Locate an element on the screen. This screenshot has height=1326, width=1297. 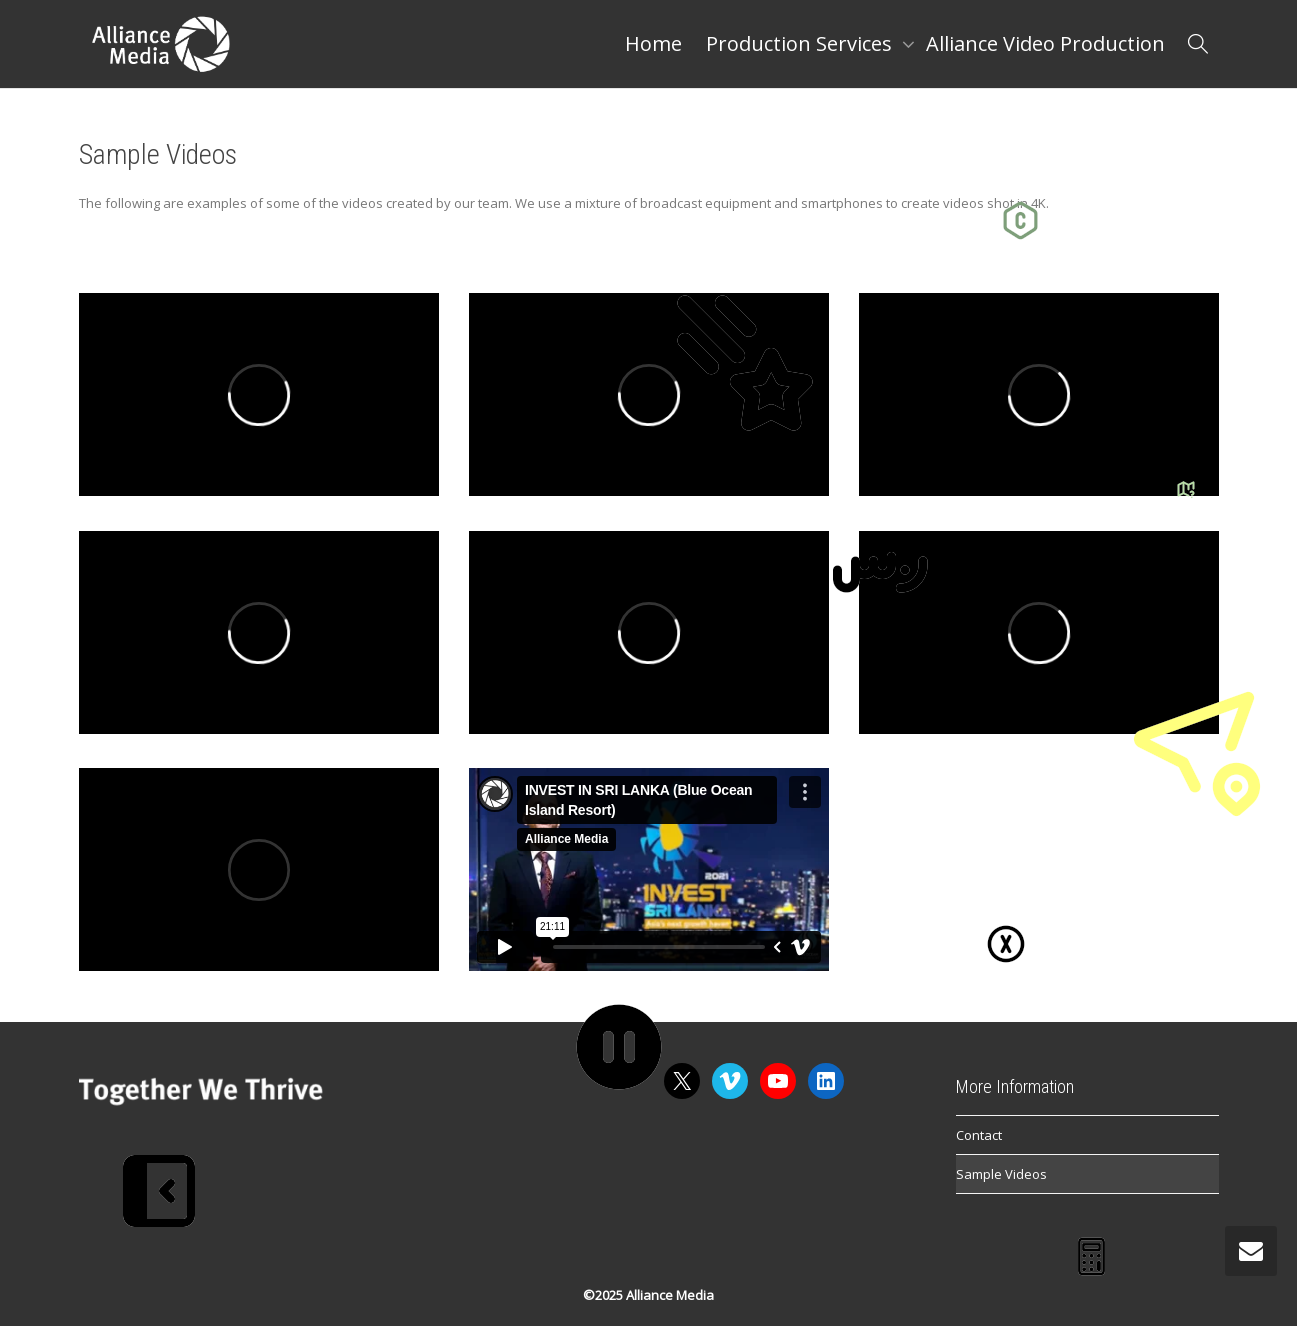
indicates a trending or rising item is located at coordinates (745, 363).